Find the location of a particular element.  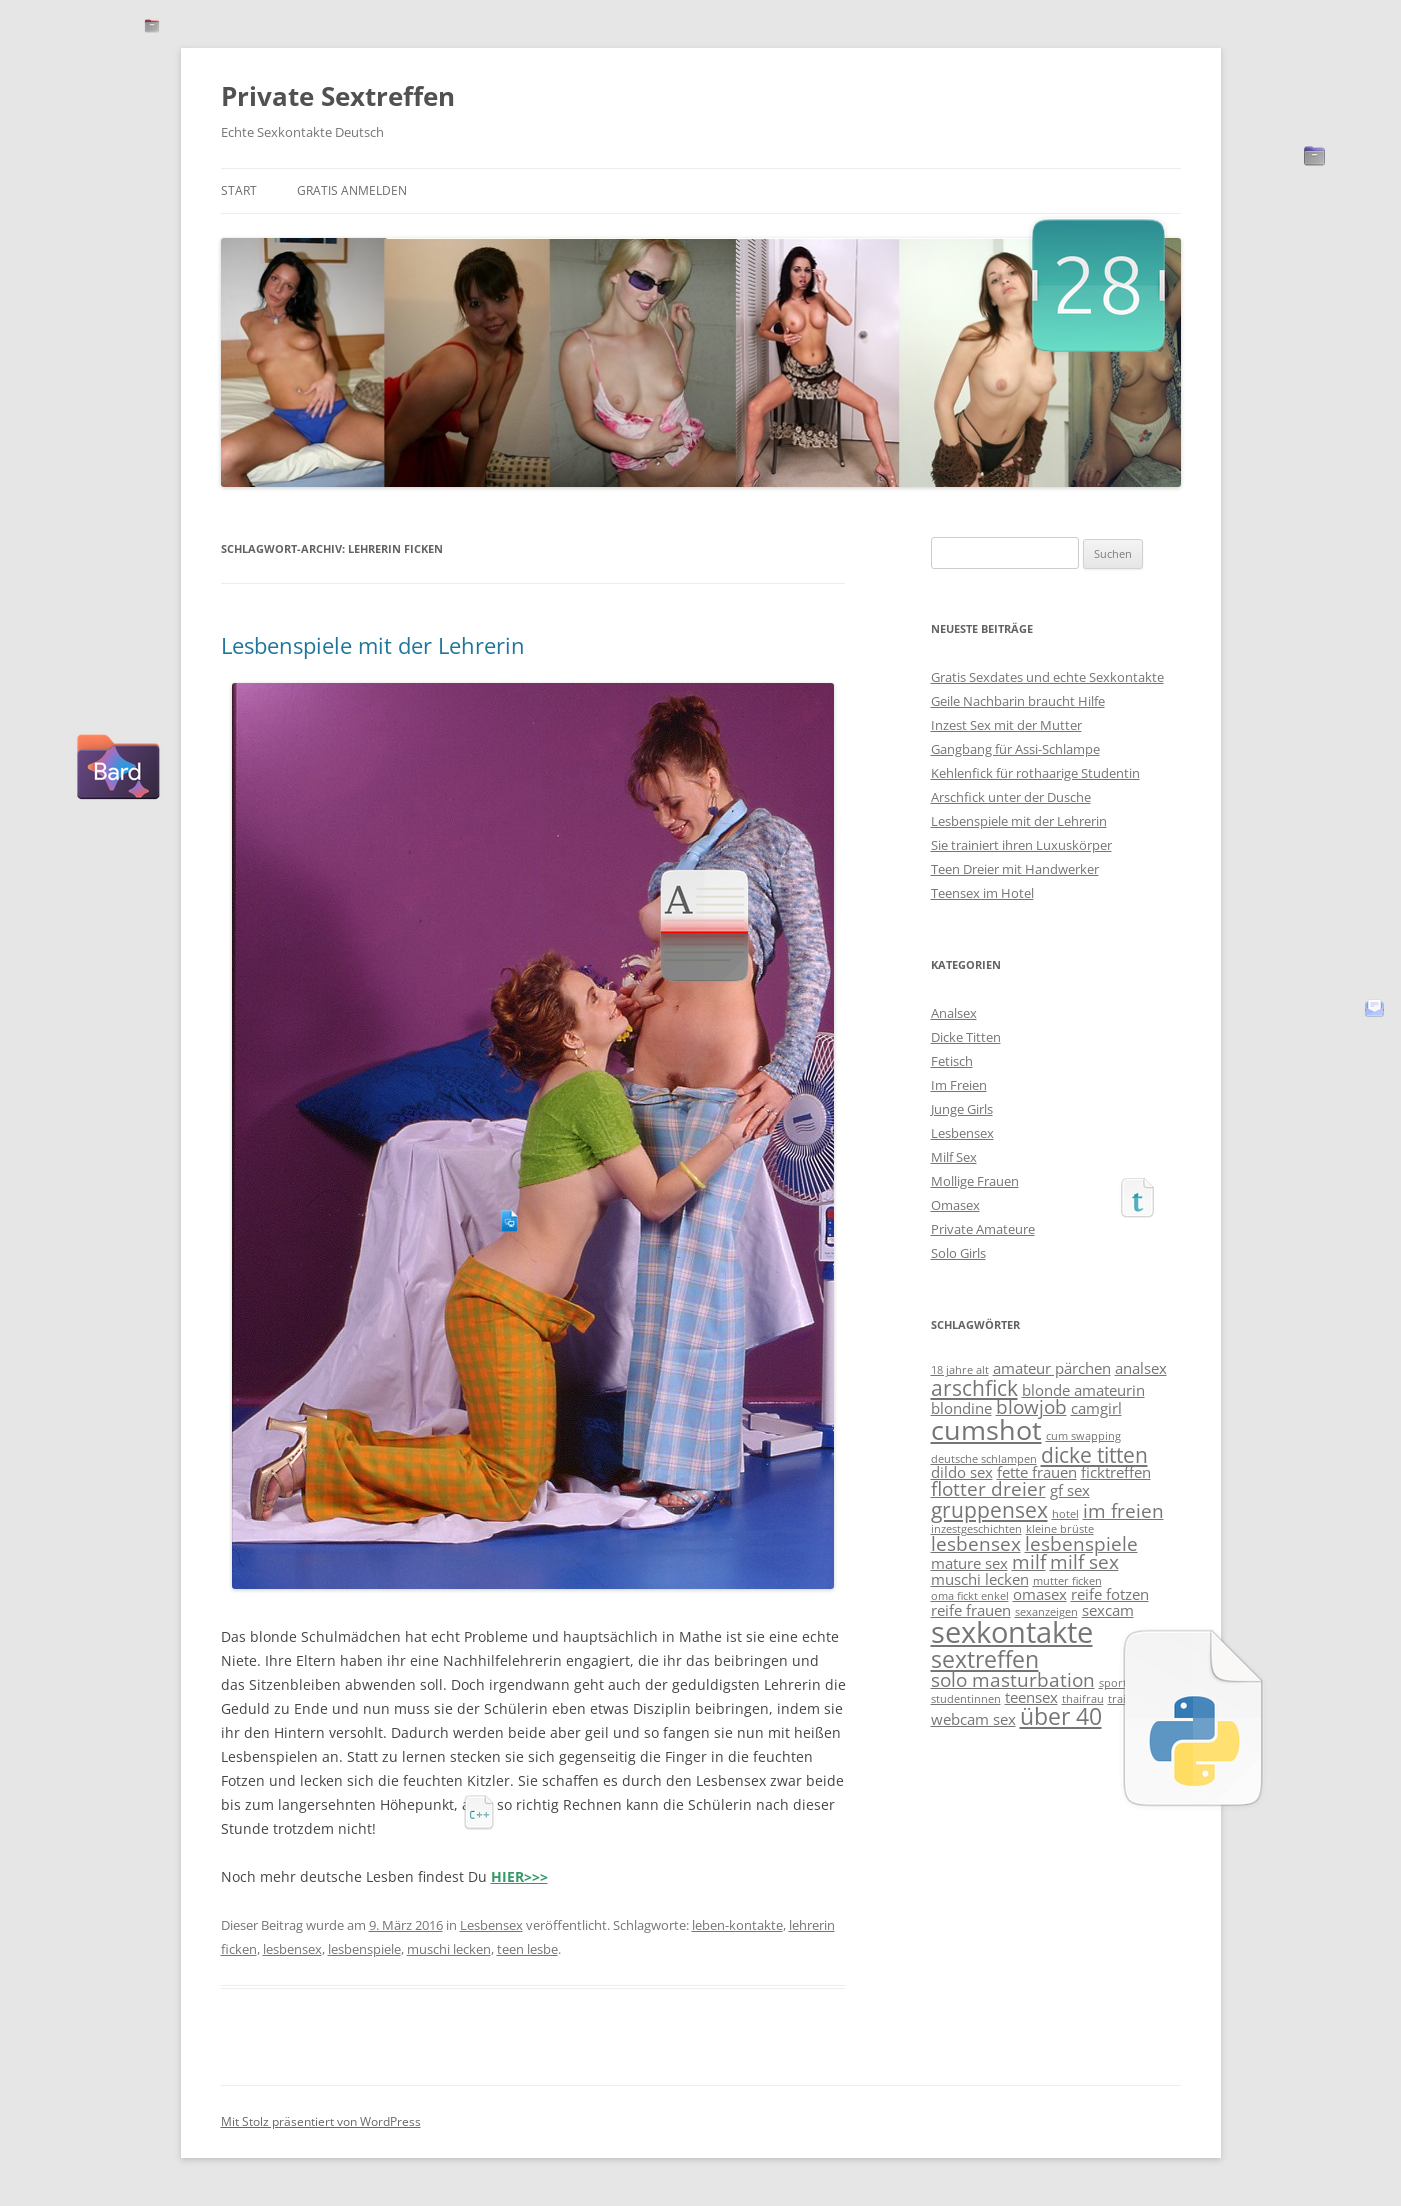

open the file manager application is located at coordinates (1314, 155).